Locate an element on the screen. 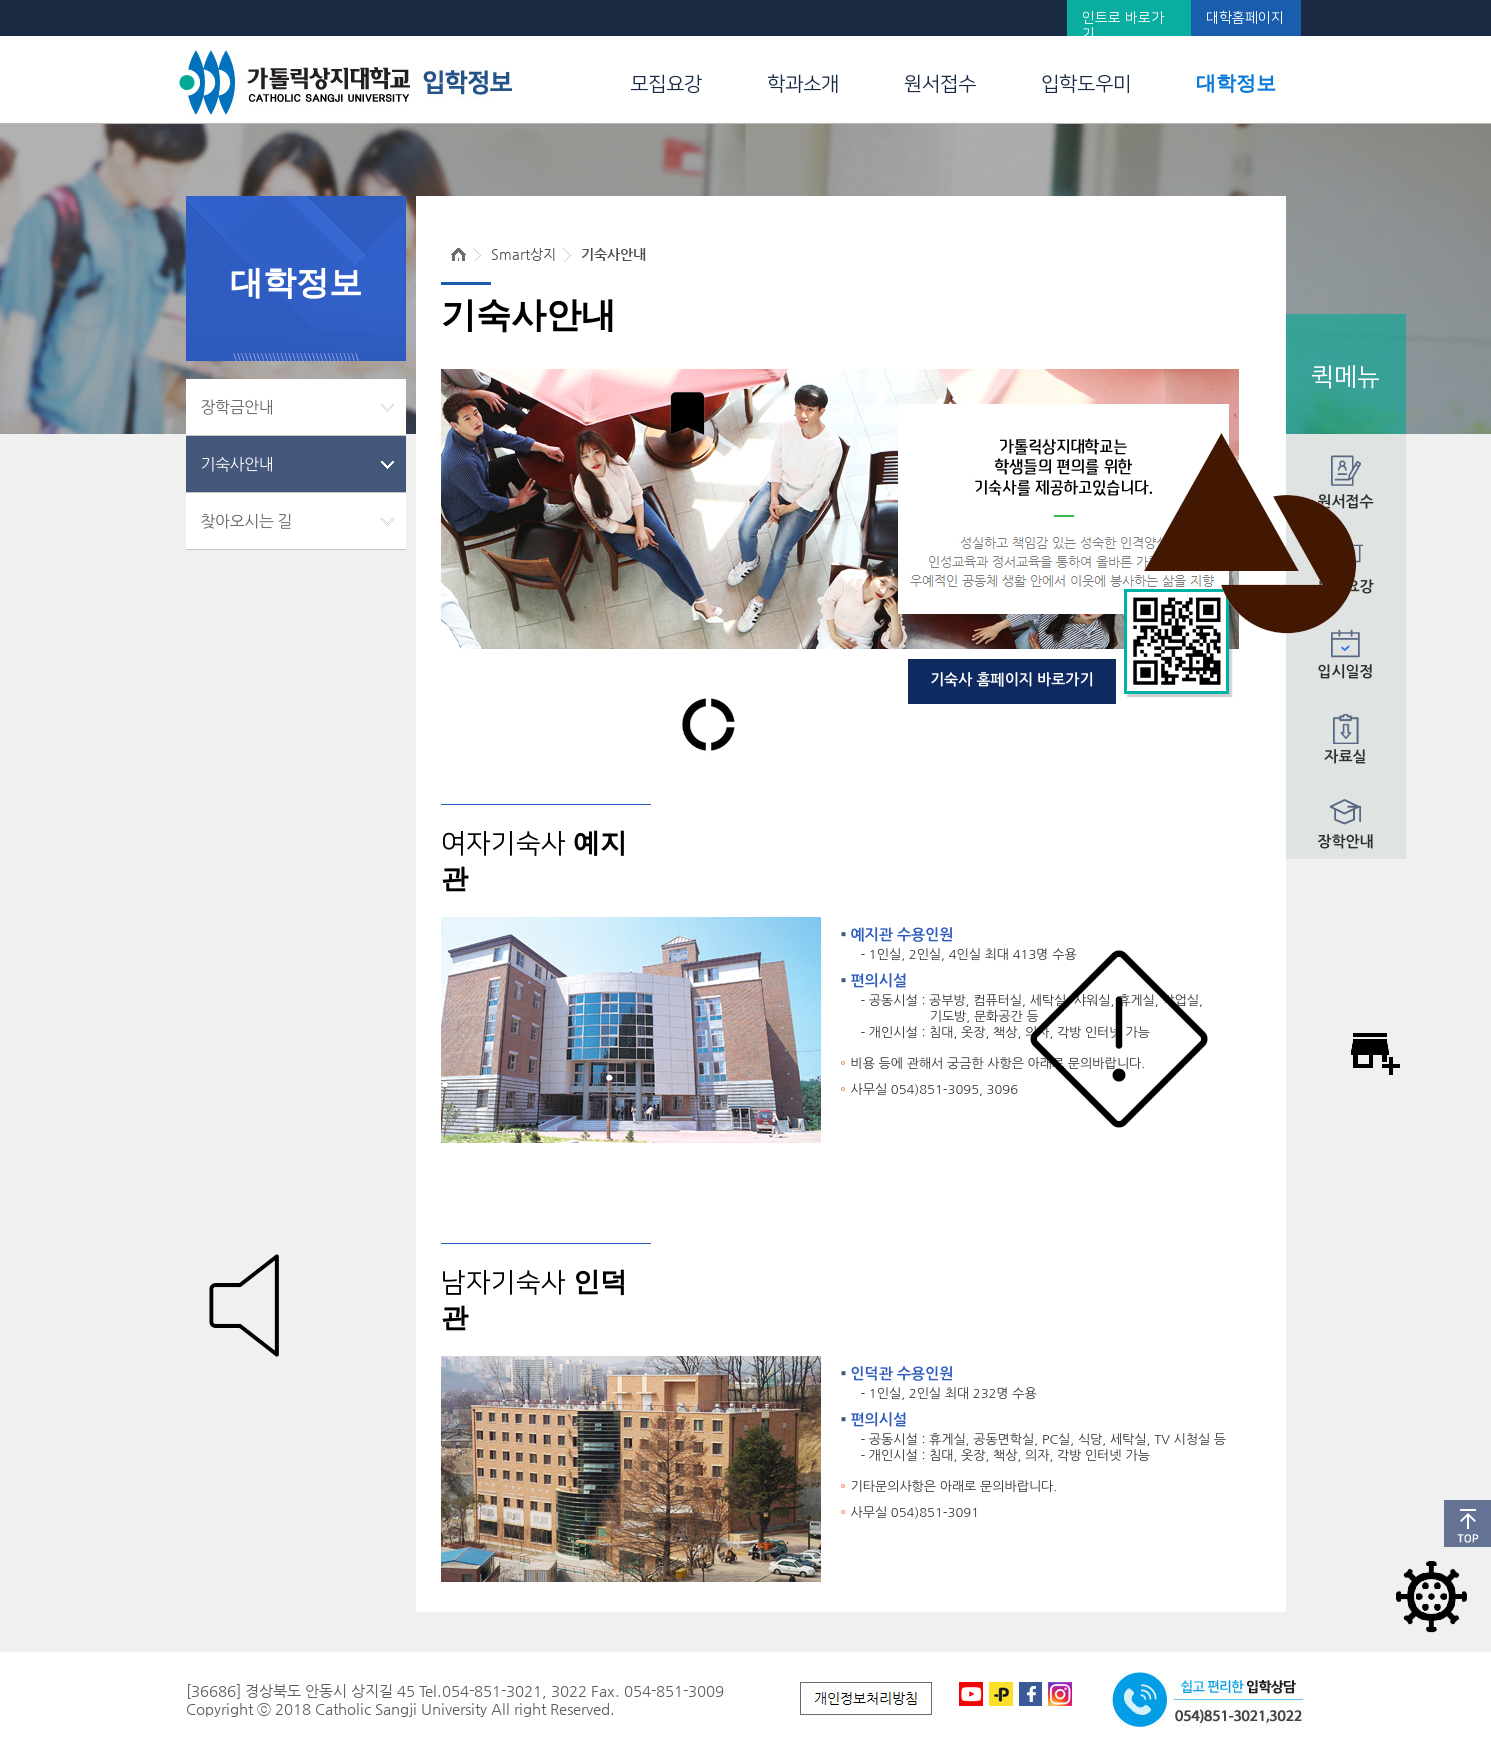 The height and width of the screenshot is (1738, 1491). indicates a warning or caution state is located at coordinates (1119, 1039).